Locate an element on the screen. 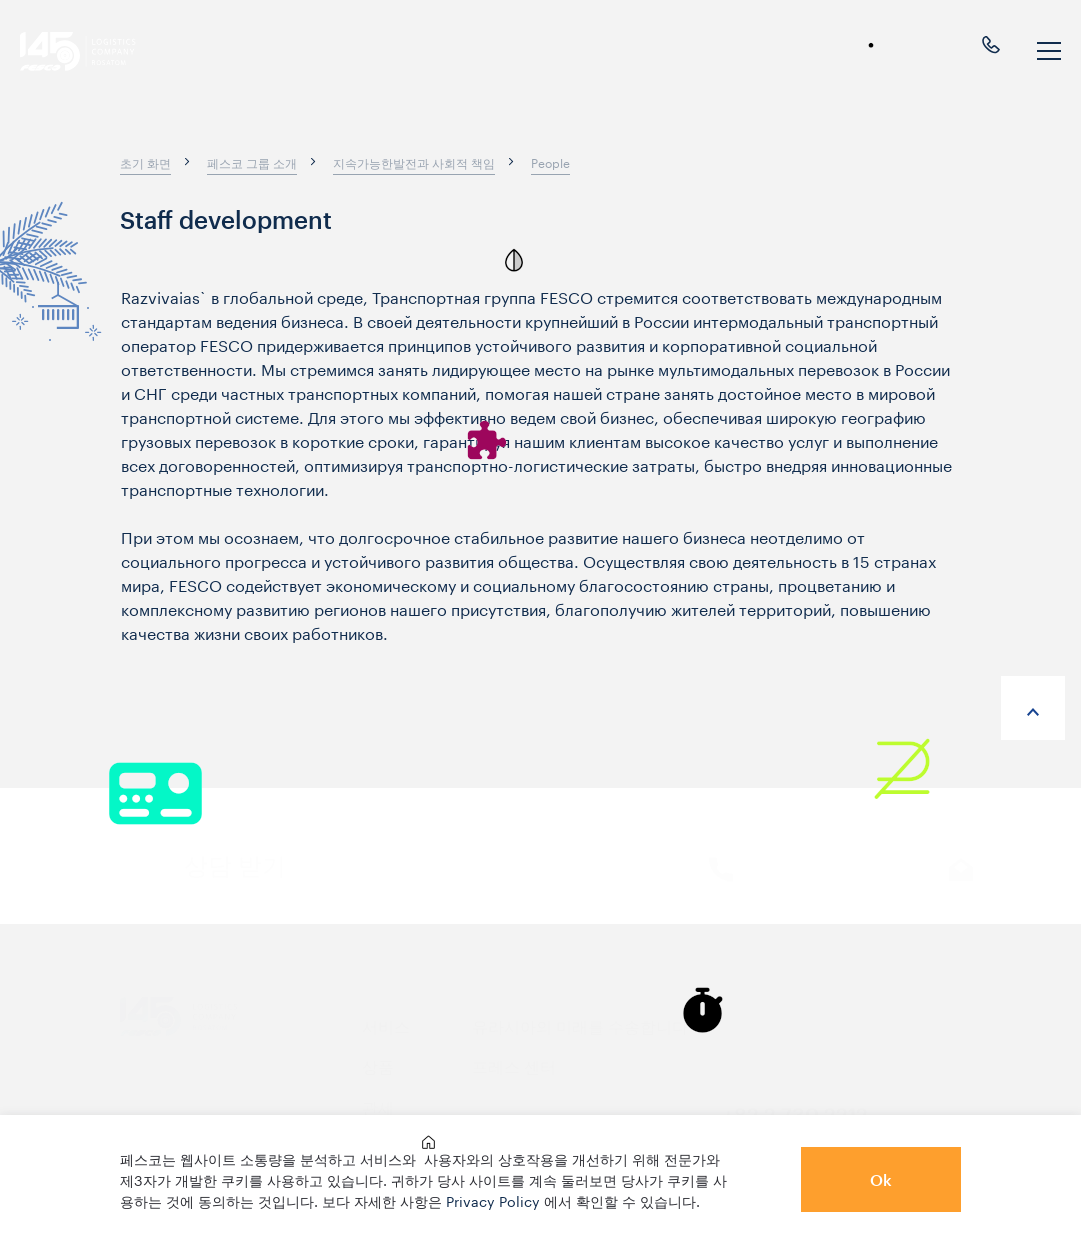 The image size is (1081, 1252). start or stop a timer is located at coordinates (702, 1010).